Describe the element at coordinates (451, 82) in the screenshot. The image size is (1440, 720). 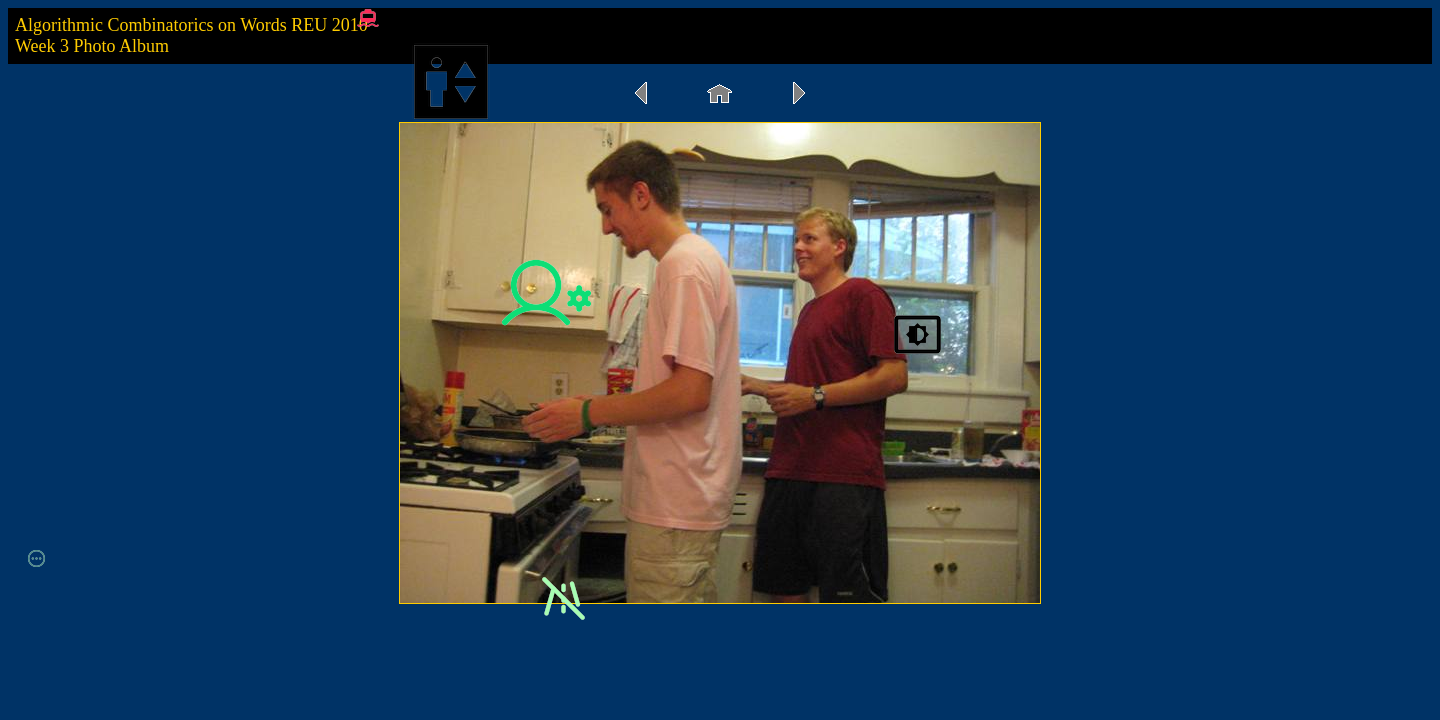
I see `indicates elevator access available` at that location.